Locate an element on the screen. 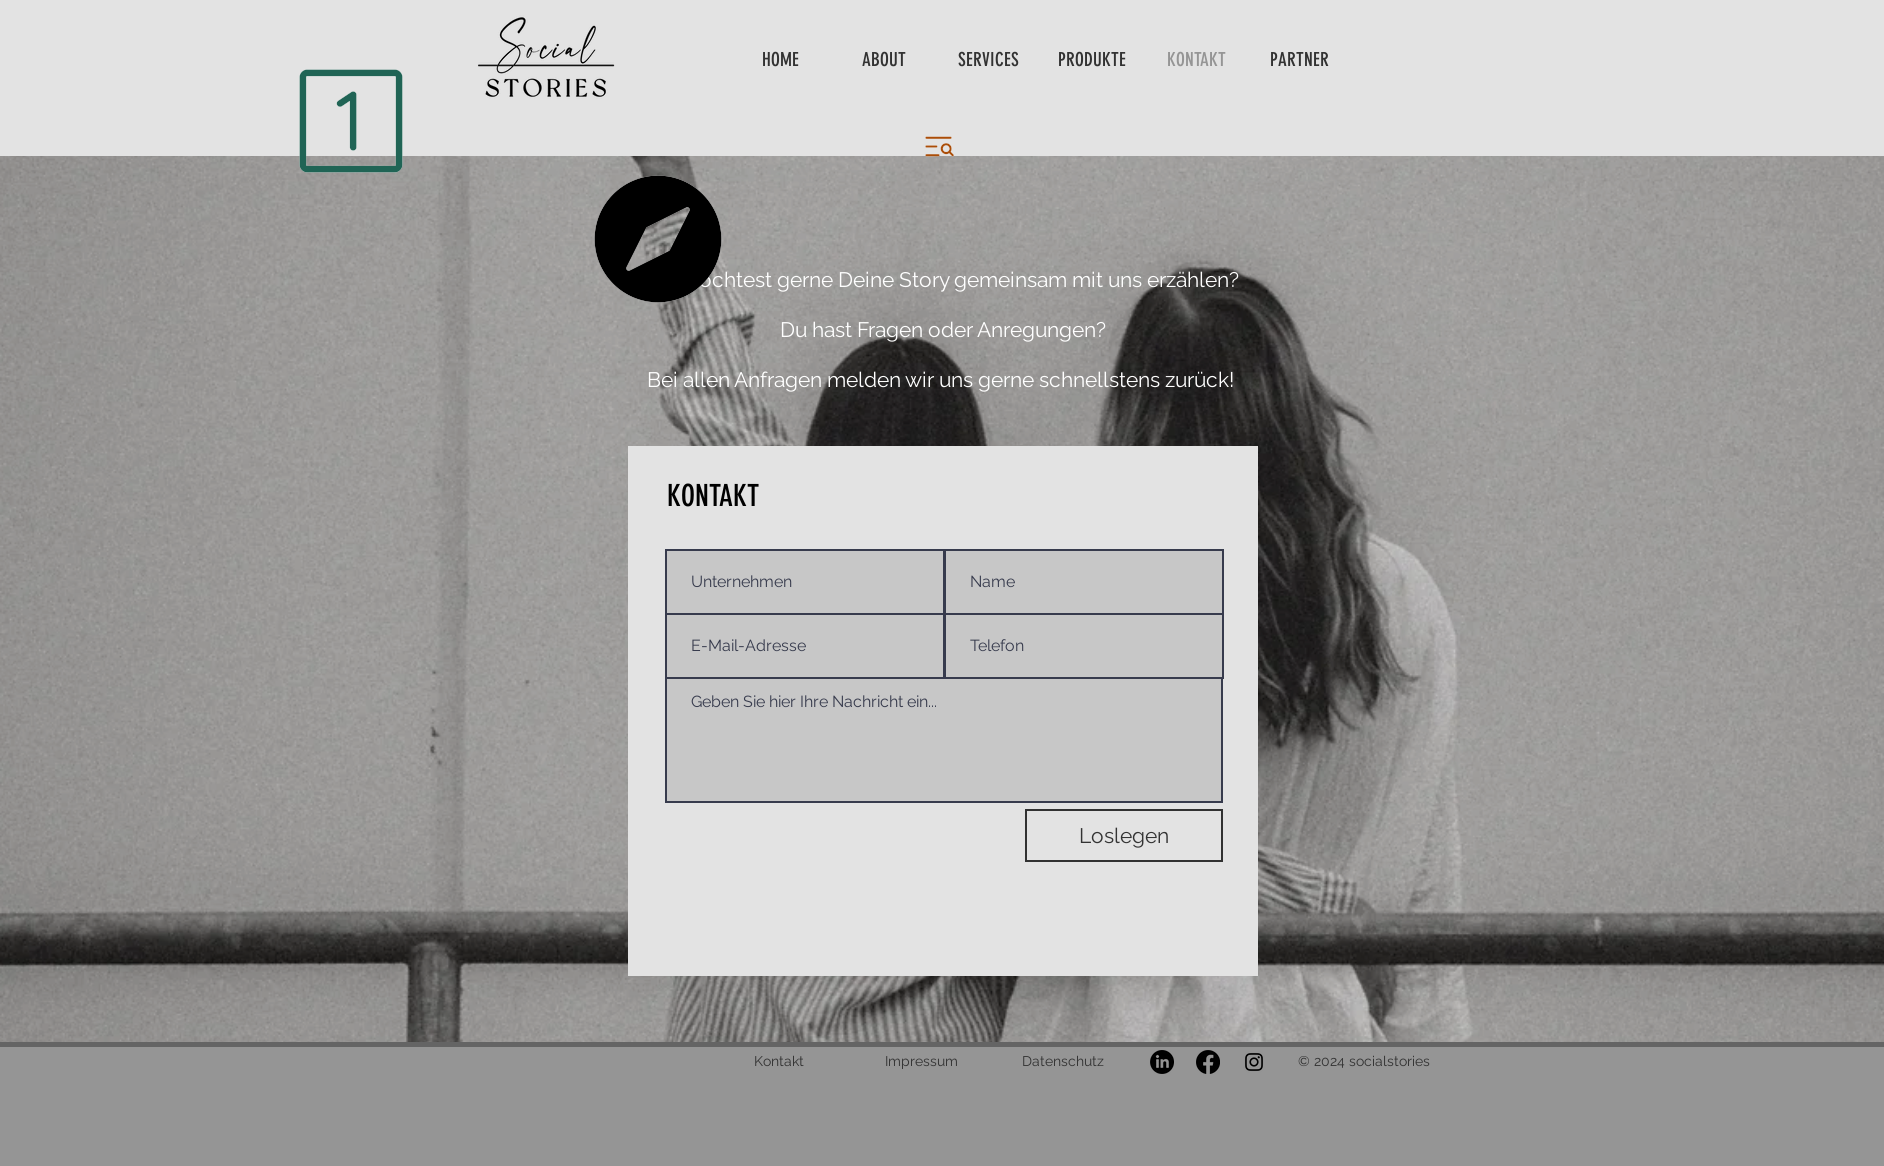 This screenshot has width=1884, height=1166. search within a list or document is located at coordinates (938, 146).